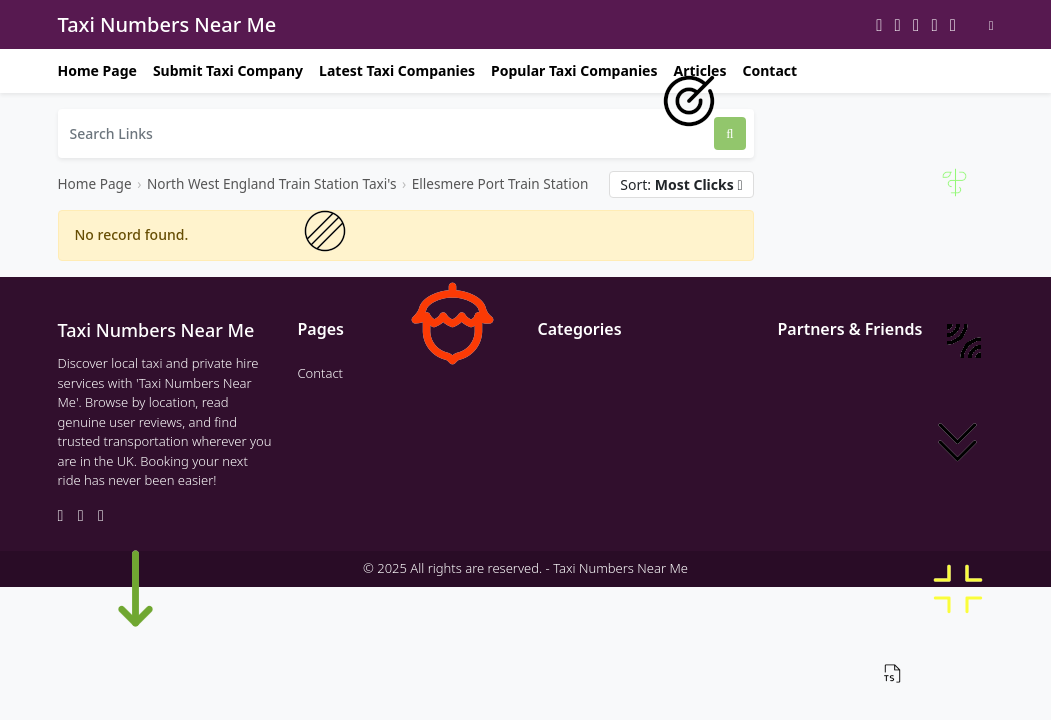  What do you see at coordinates (135, 588) in the screenshot?
I see `move item down in a list` at bounding box center [135, 588].